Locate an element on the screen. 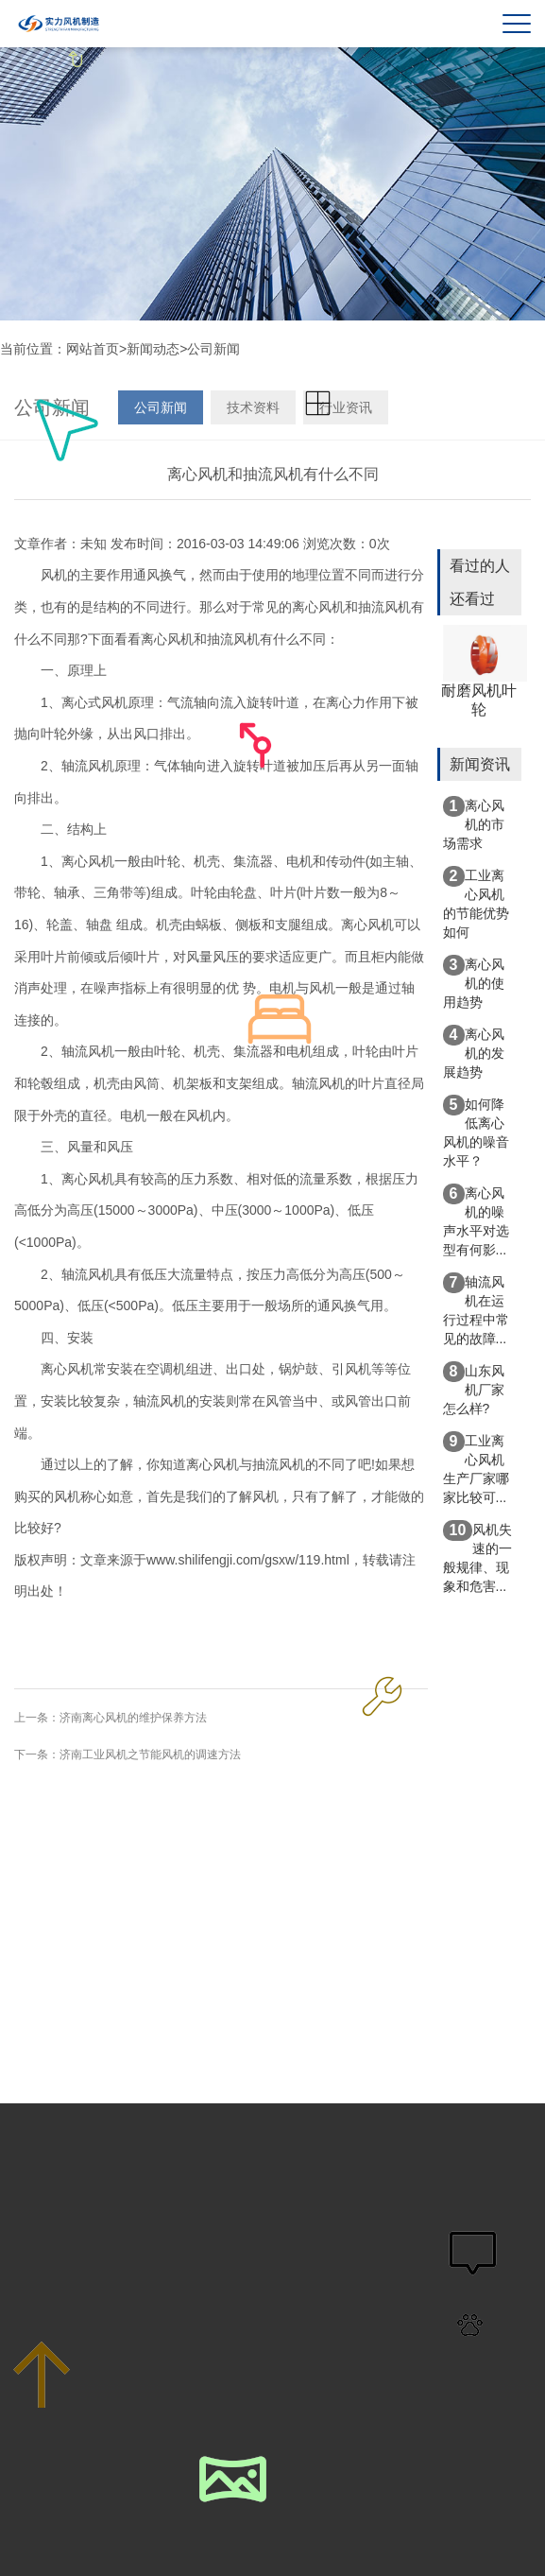 This screenshot has height=2576, width=545. scroll to top of page is located at coordinates (42, 2375).